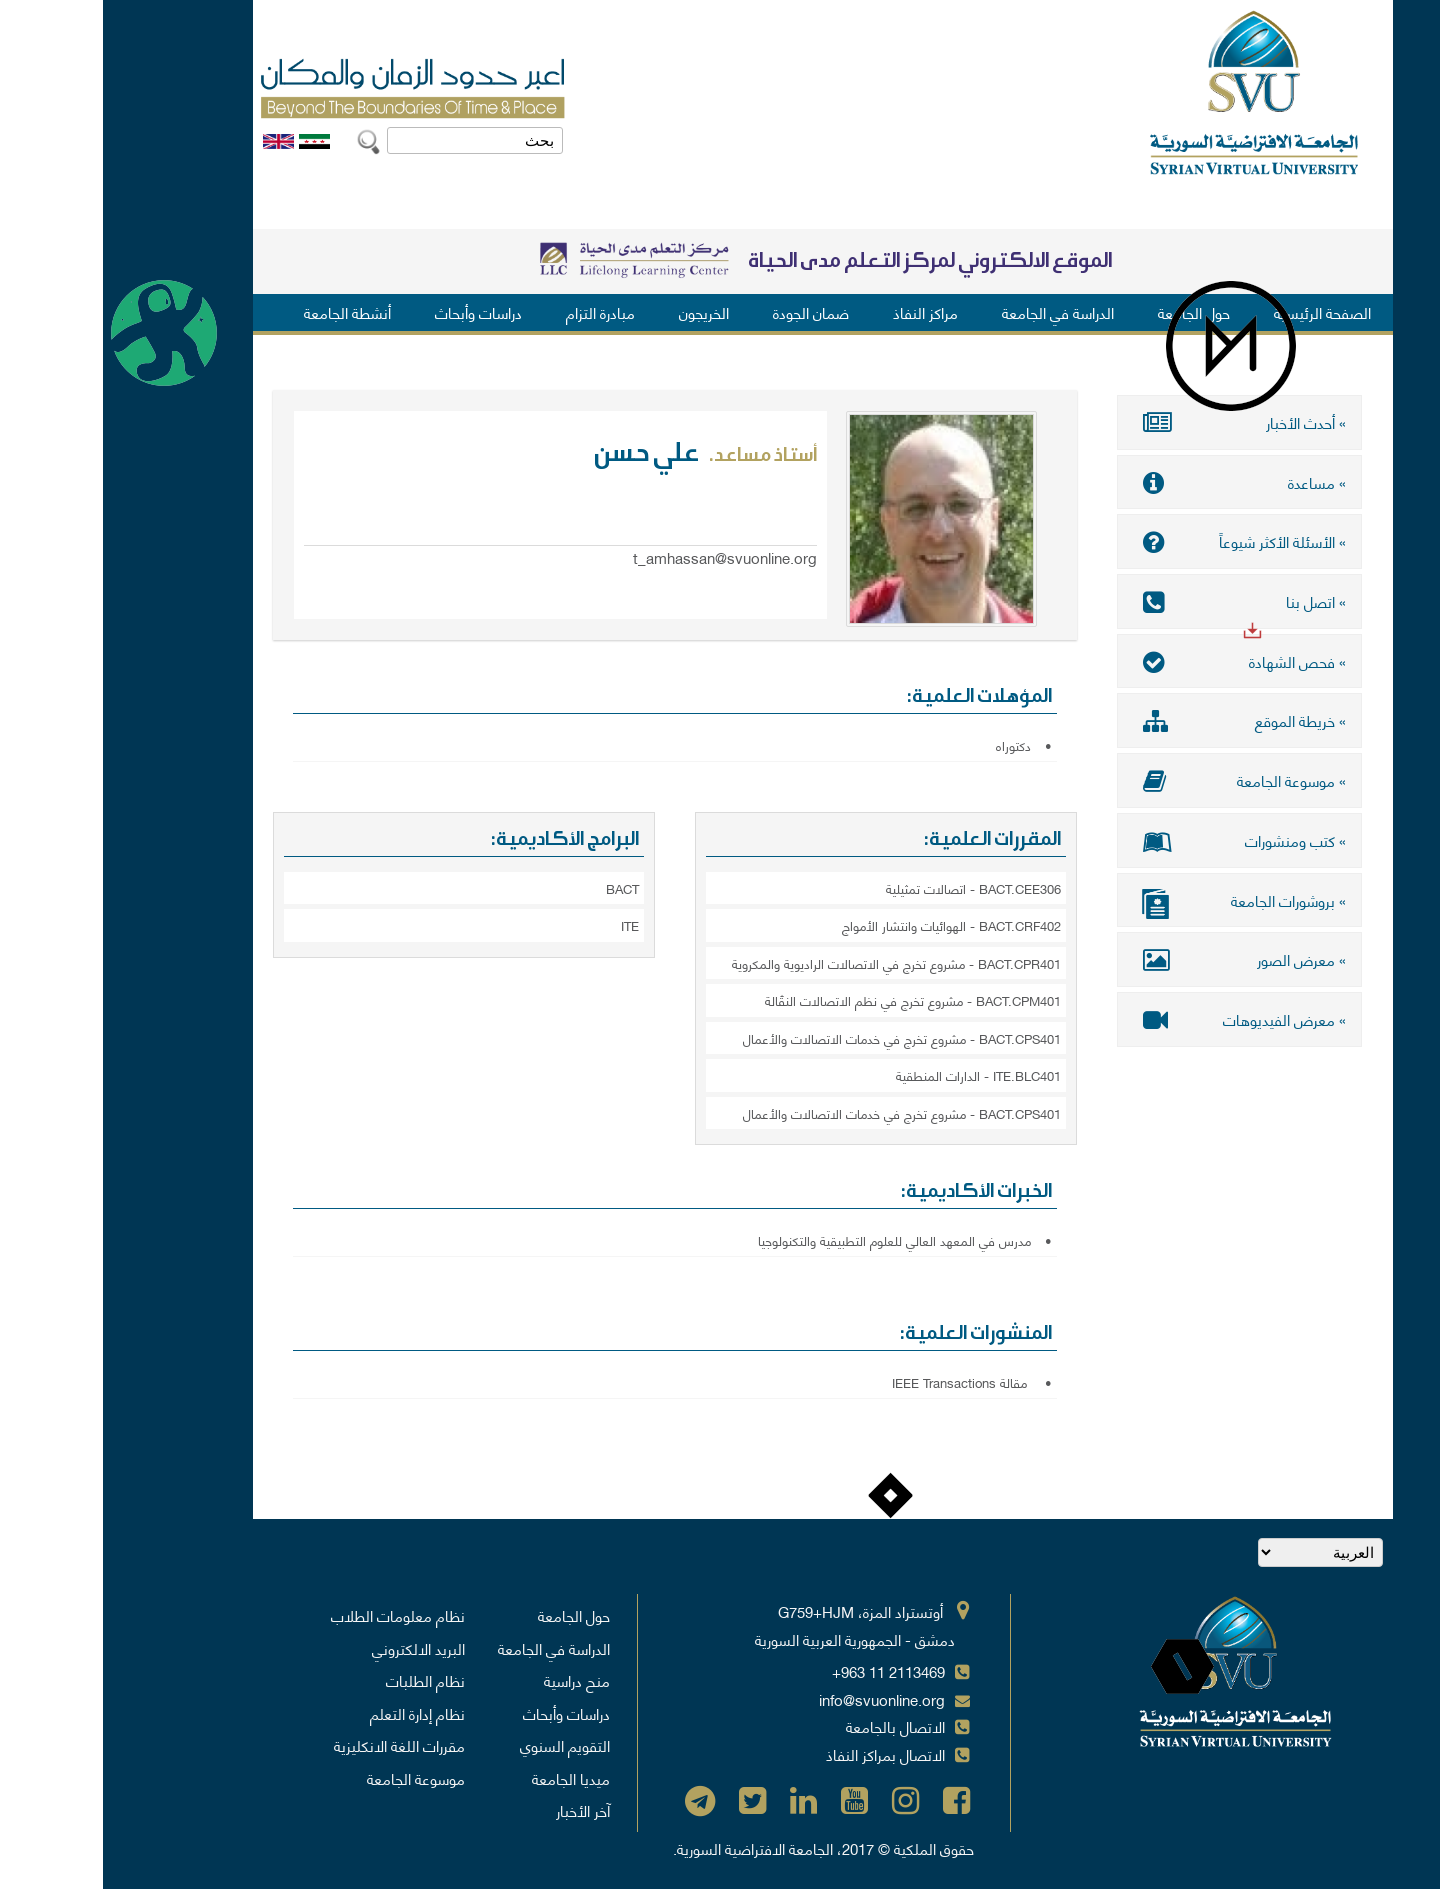  I want to click on open system settings, so click(1182, 1666).